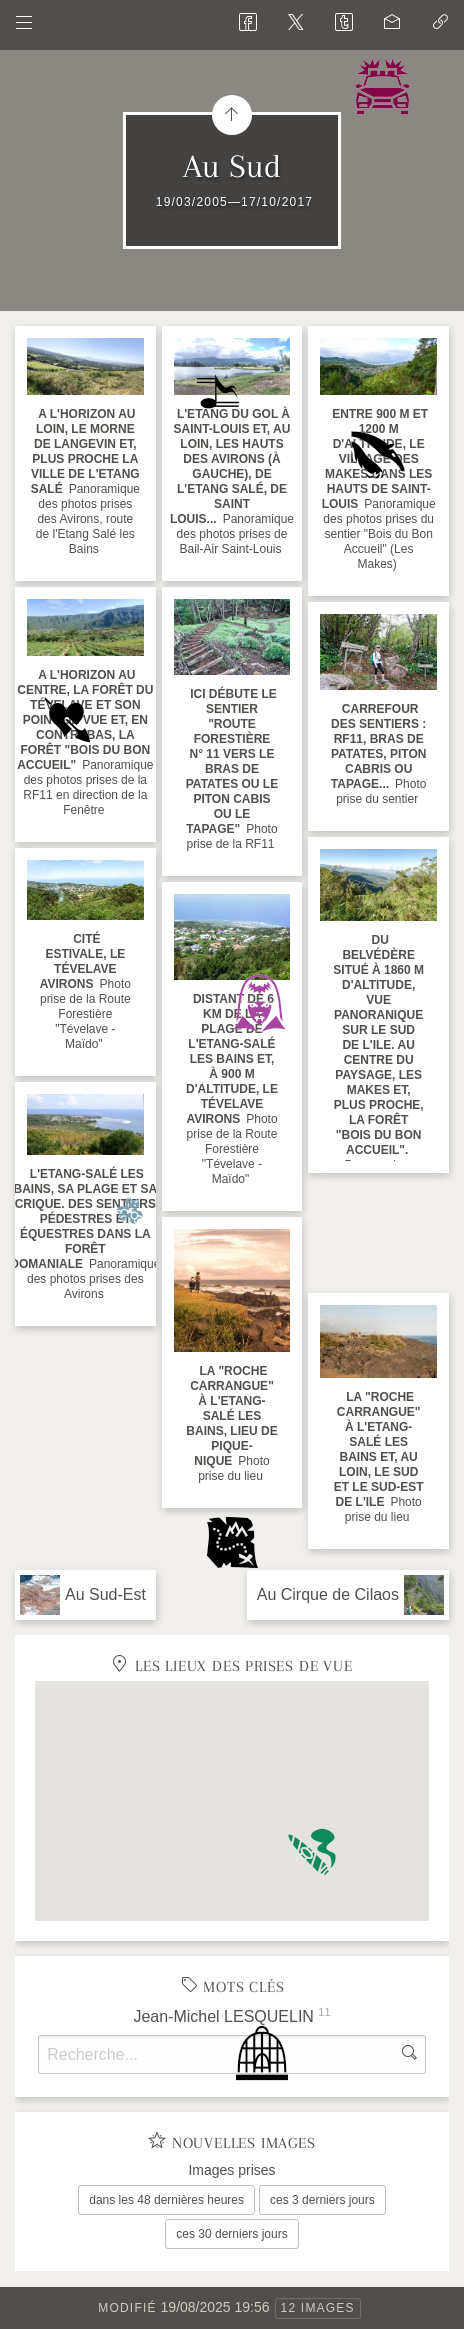 Image resolution: width=464 pixels, height=2329 pixels. What do you see at coordinates (232, 1542) in the screenshot?
I see `view treasure map or quest location` at bounding box center [232, 1542].